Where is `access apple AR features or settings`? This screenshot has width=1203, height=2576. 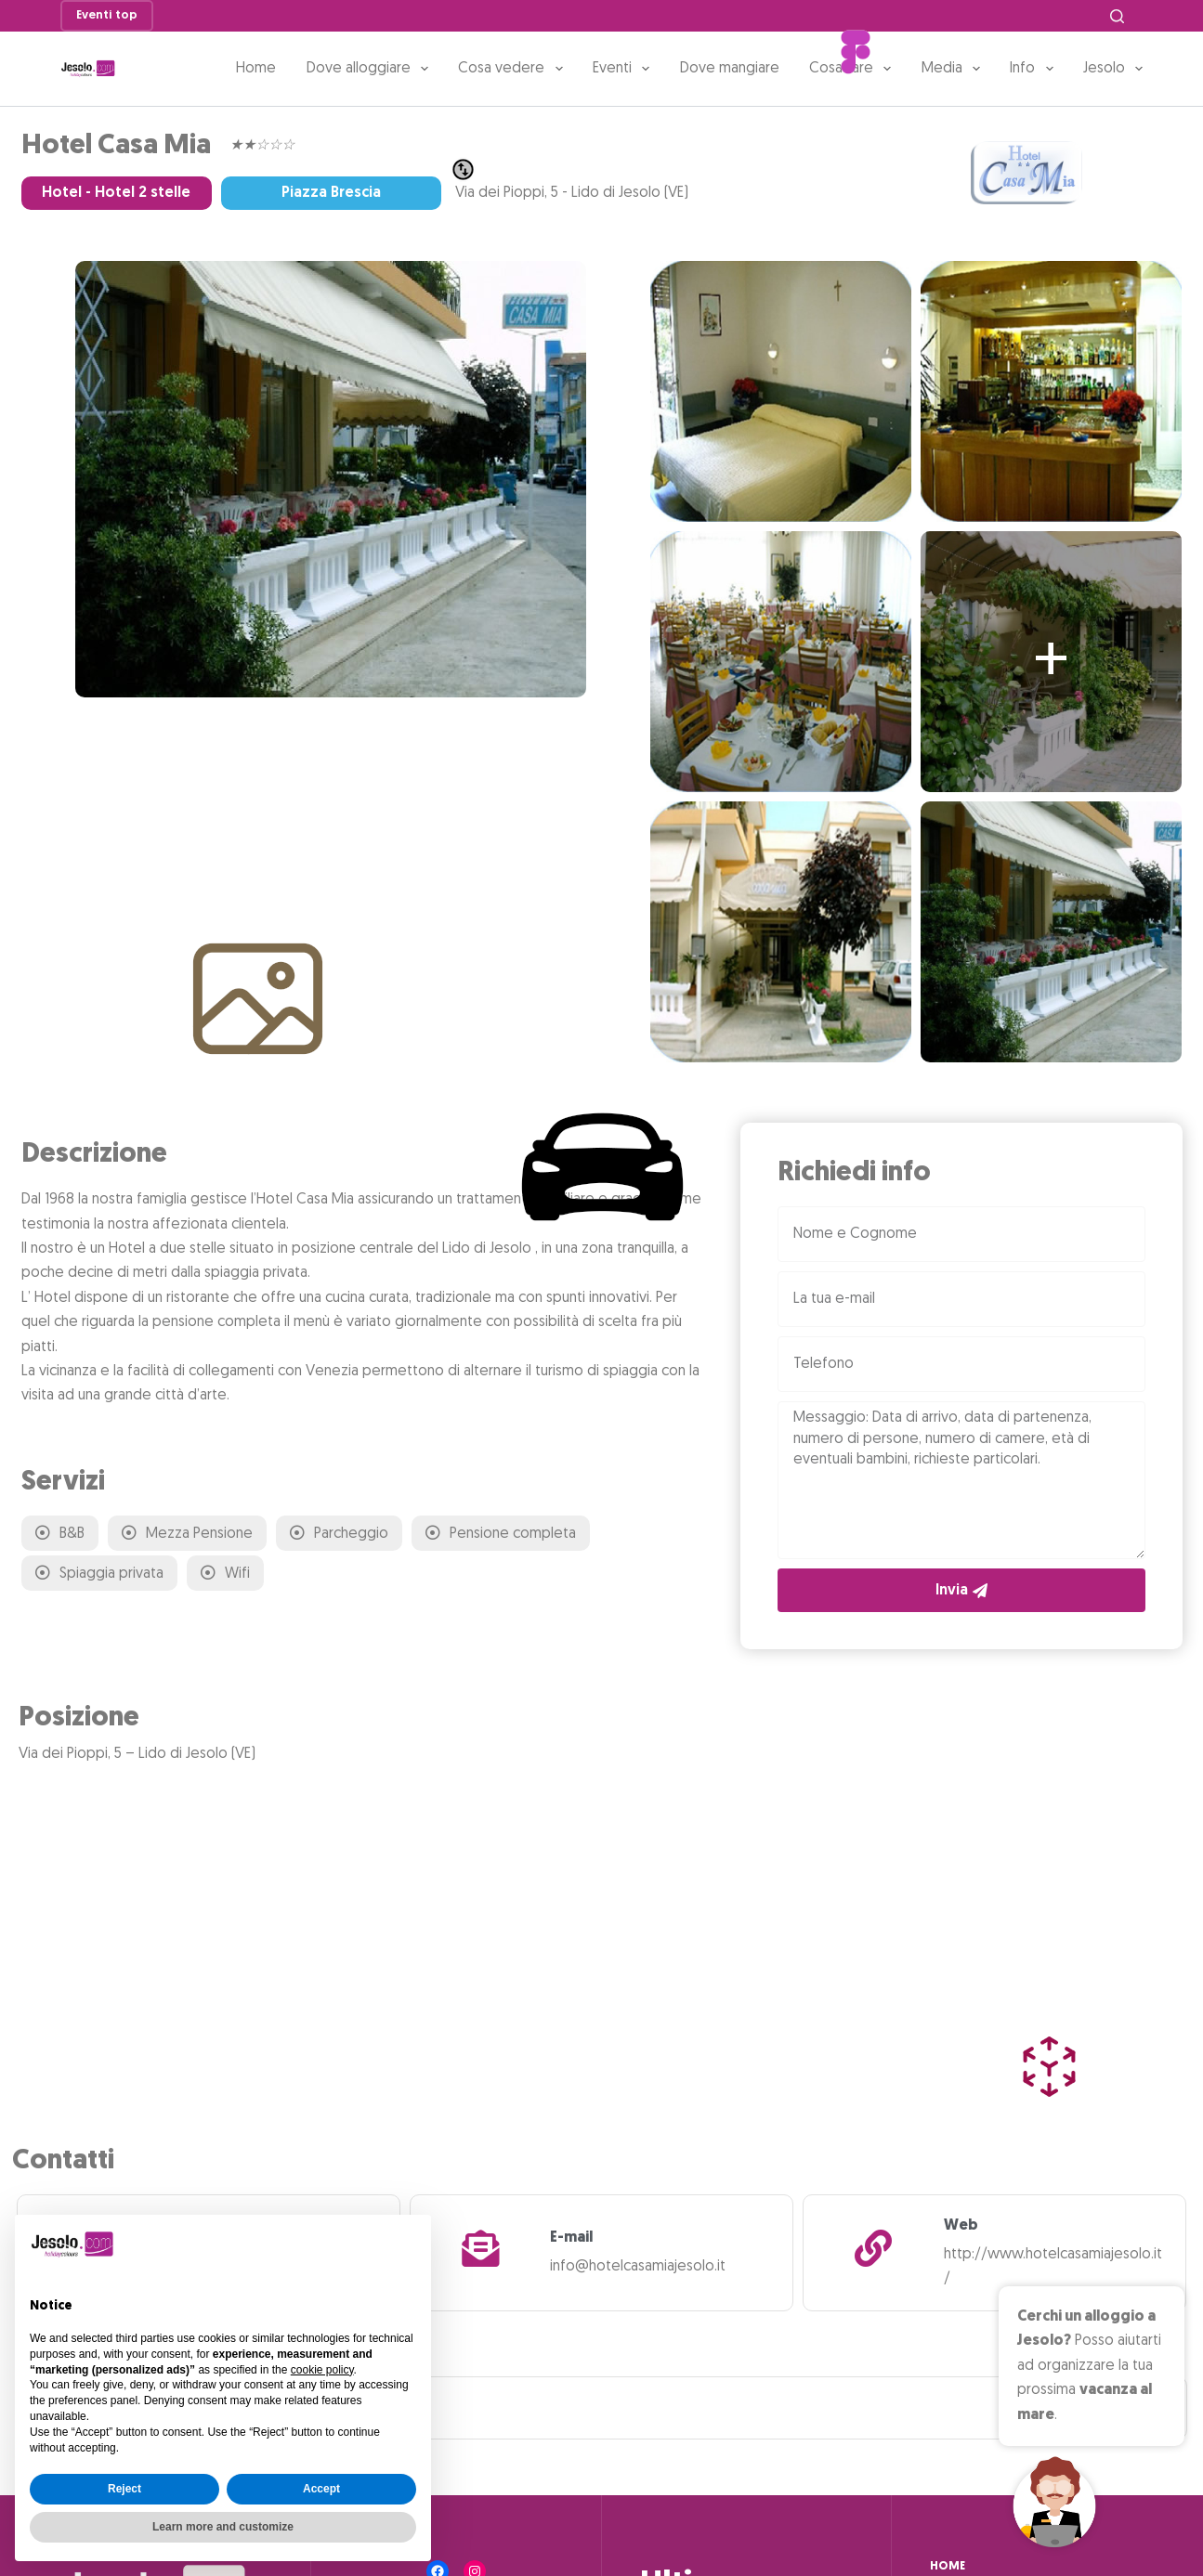 access apple AR features or settings is located at coordinates (1049, 2066).